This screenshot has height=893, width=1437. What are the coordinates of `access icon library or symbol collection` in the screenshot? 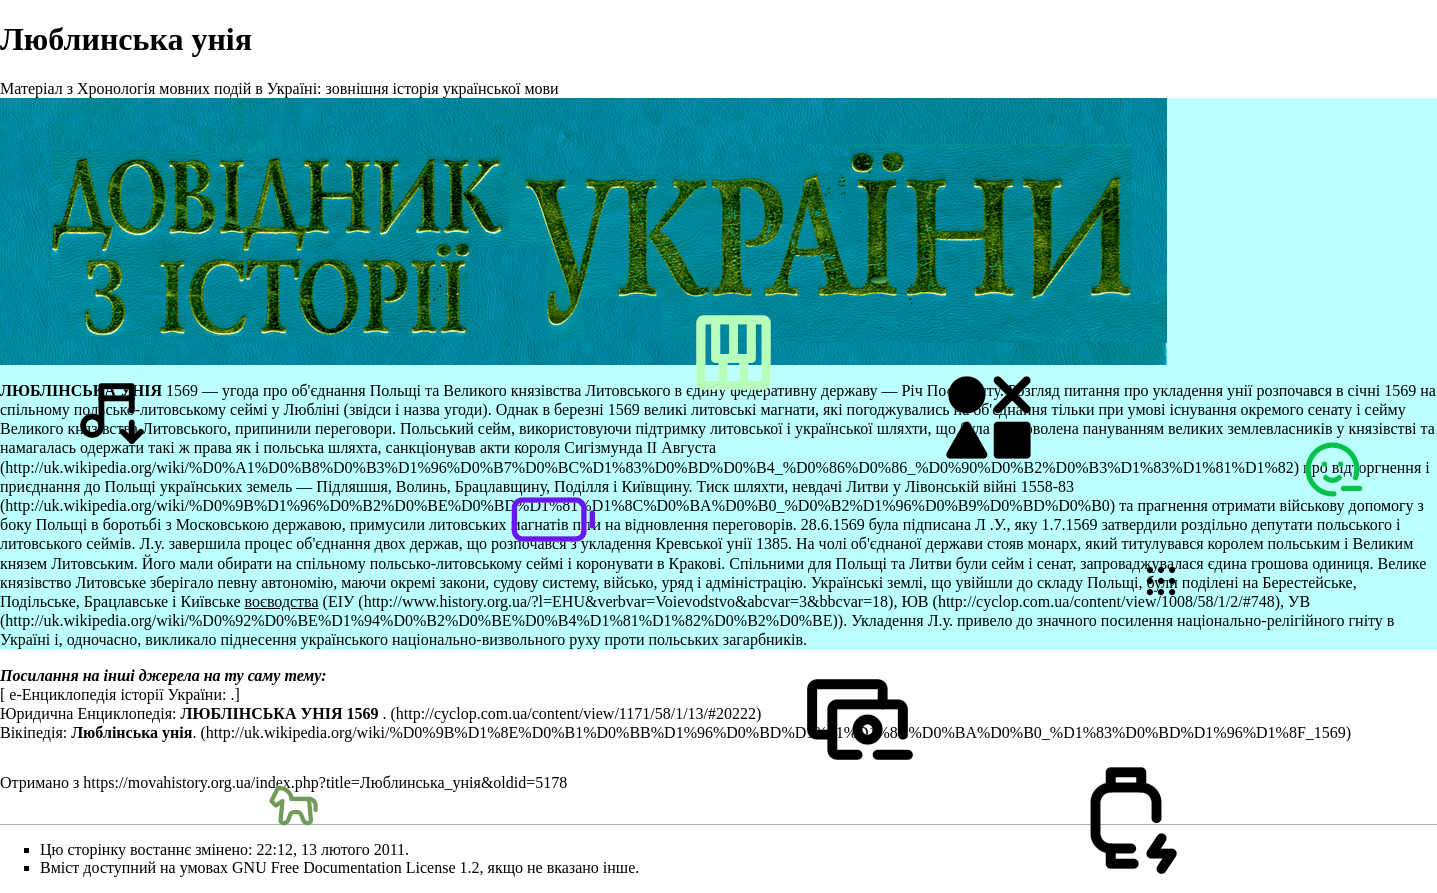 It's located at (989, 417).